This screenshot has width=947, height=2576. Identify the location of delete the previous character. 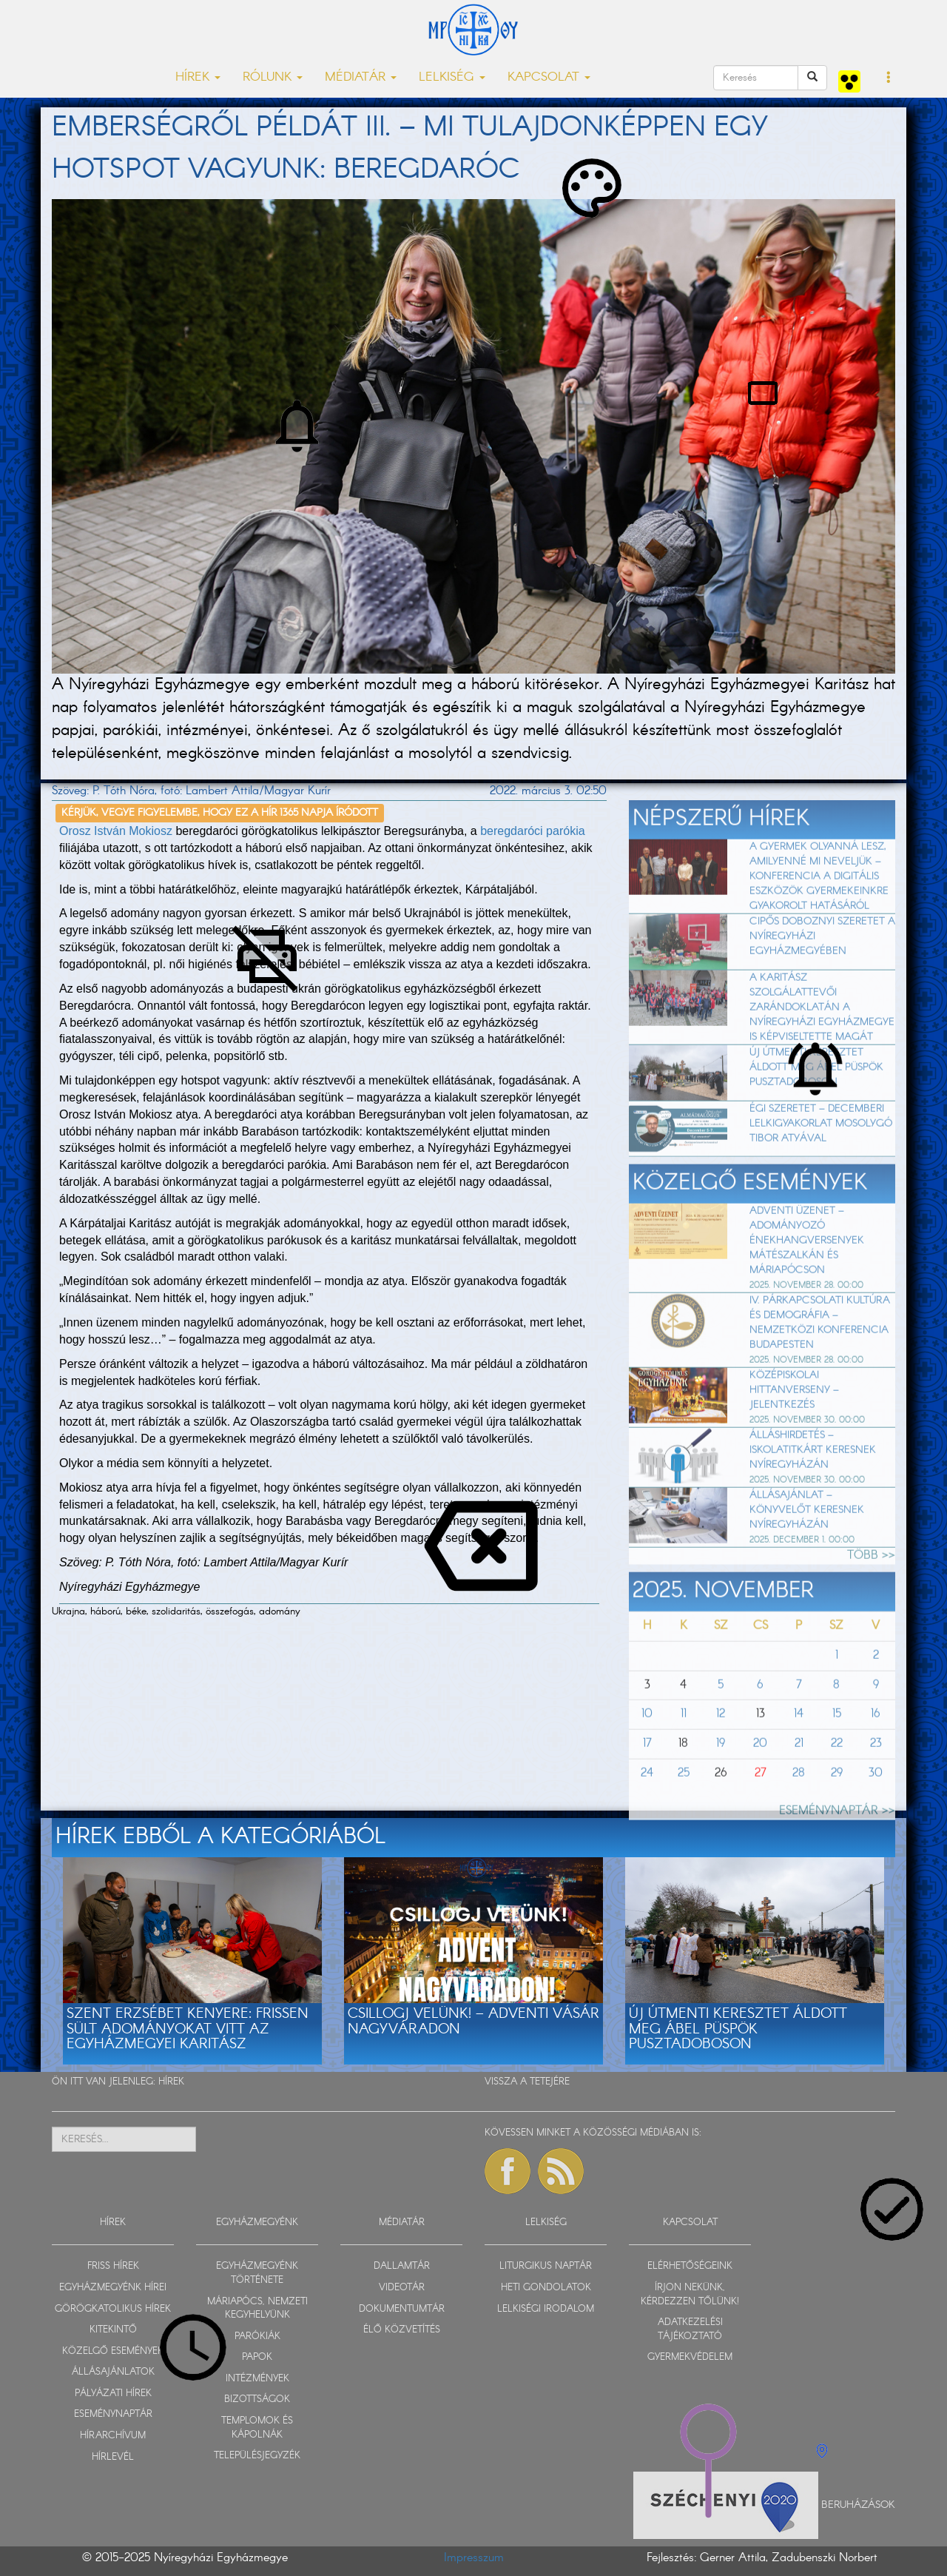
(485, 1546).